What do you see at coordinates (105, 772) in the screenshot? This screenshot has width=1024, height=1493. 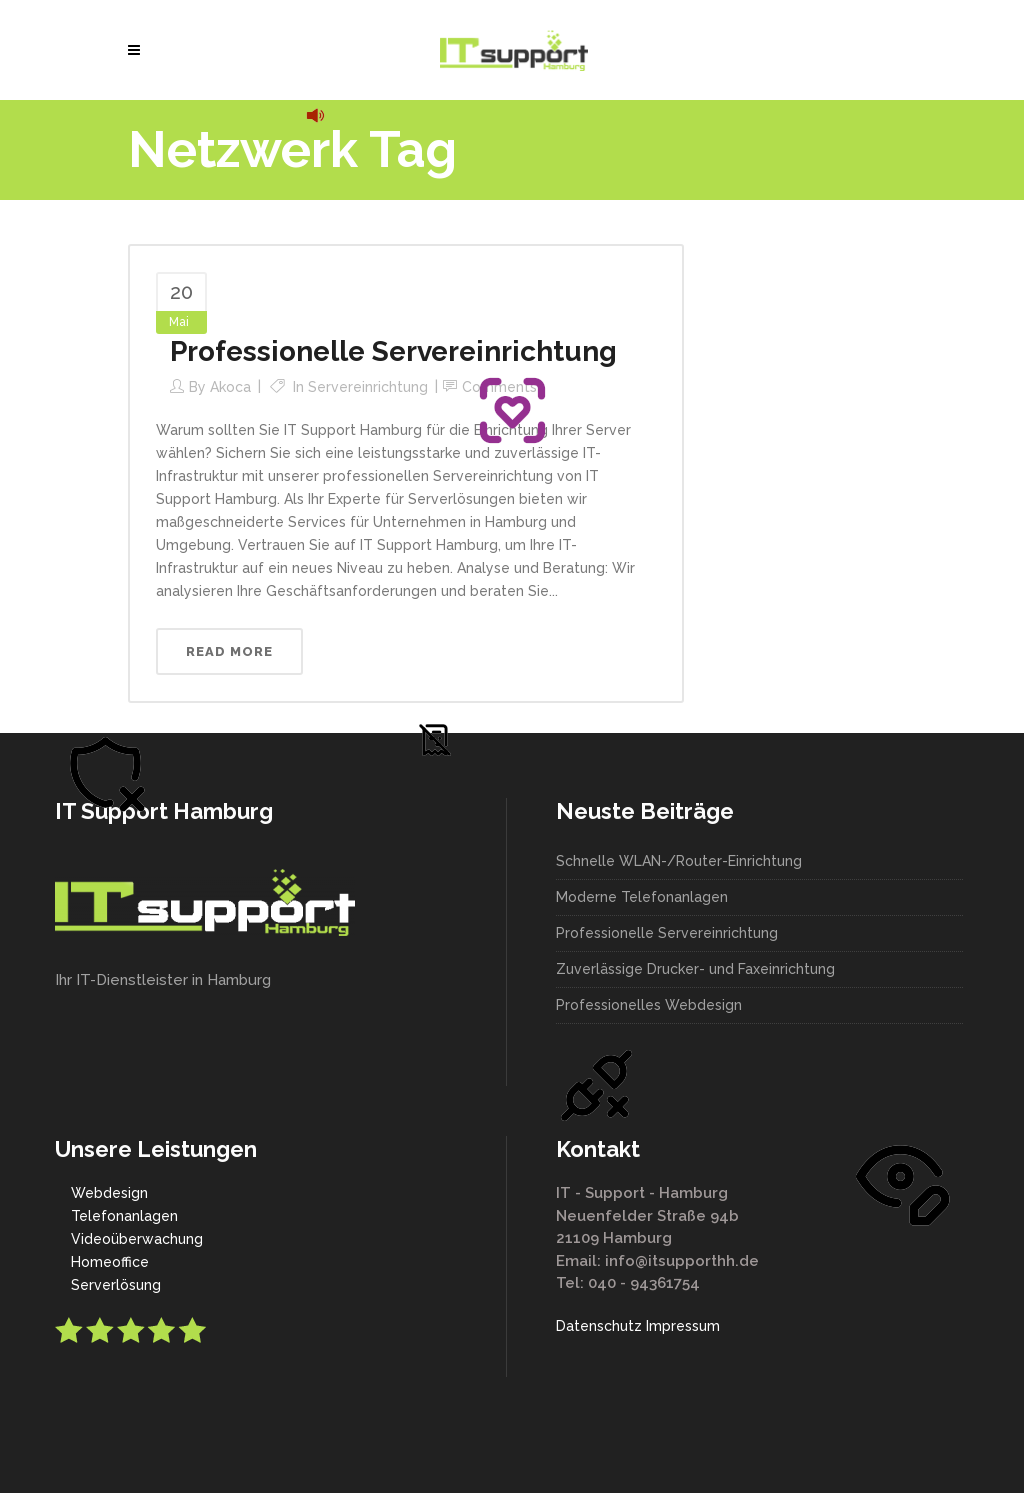 I see `disable security protection` at bounding box center [105, 772].